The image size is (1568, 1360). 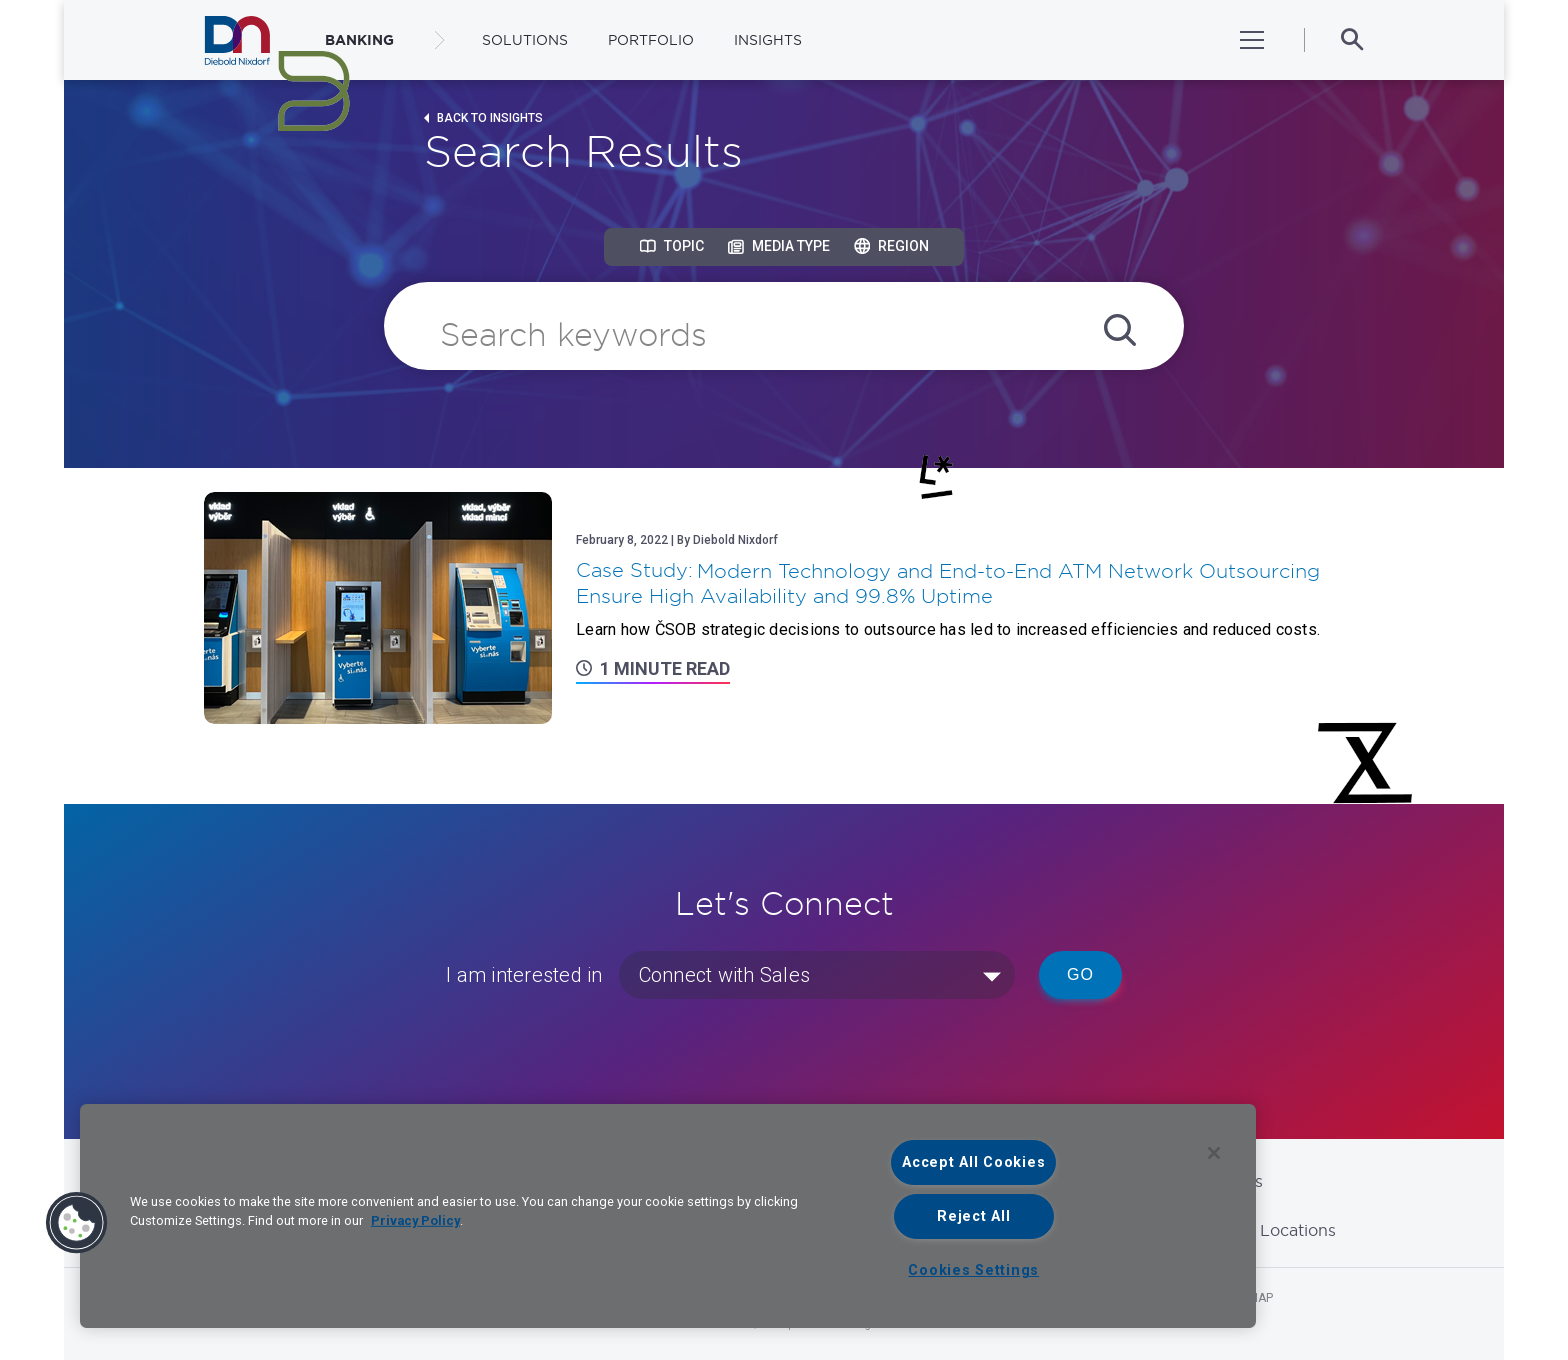 I want to click on tuxedo computers brand logo, so click(x=1365, y=763).